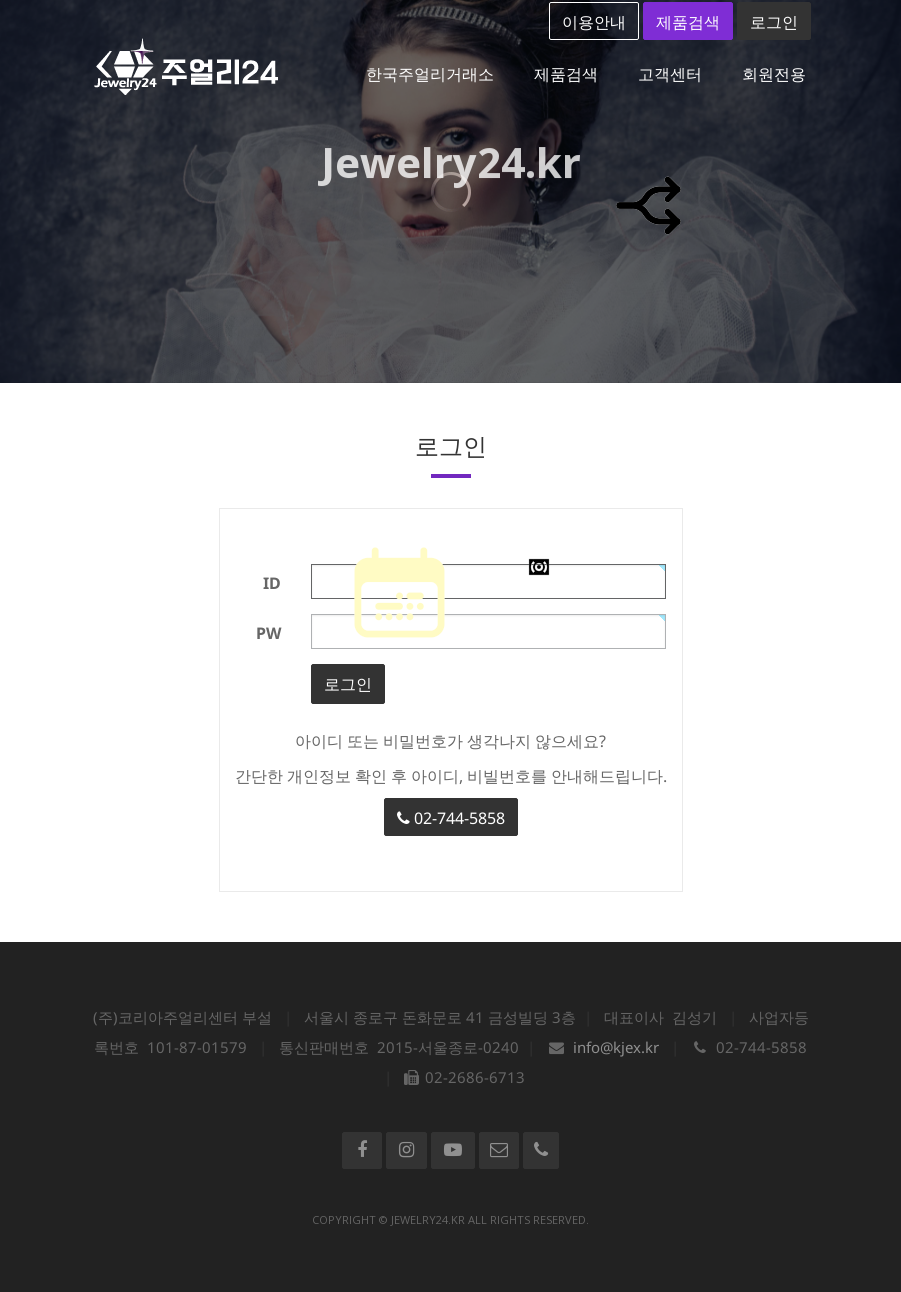  What do you see at coordinates (539, 567) in the screenshot?
I see `enable surround sound audio output` at bounding box center [539, 567].